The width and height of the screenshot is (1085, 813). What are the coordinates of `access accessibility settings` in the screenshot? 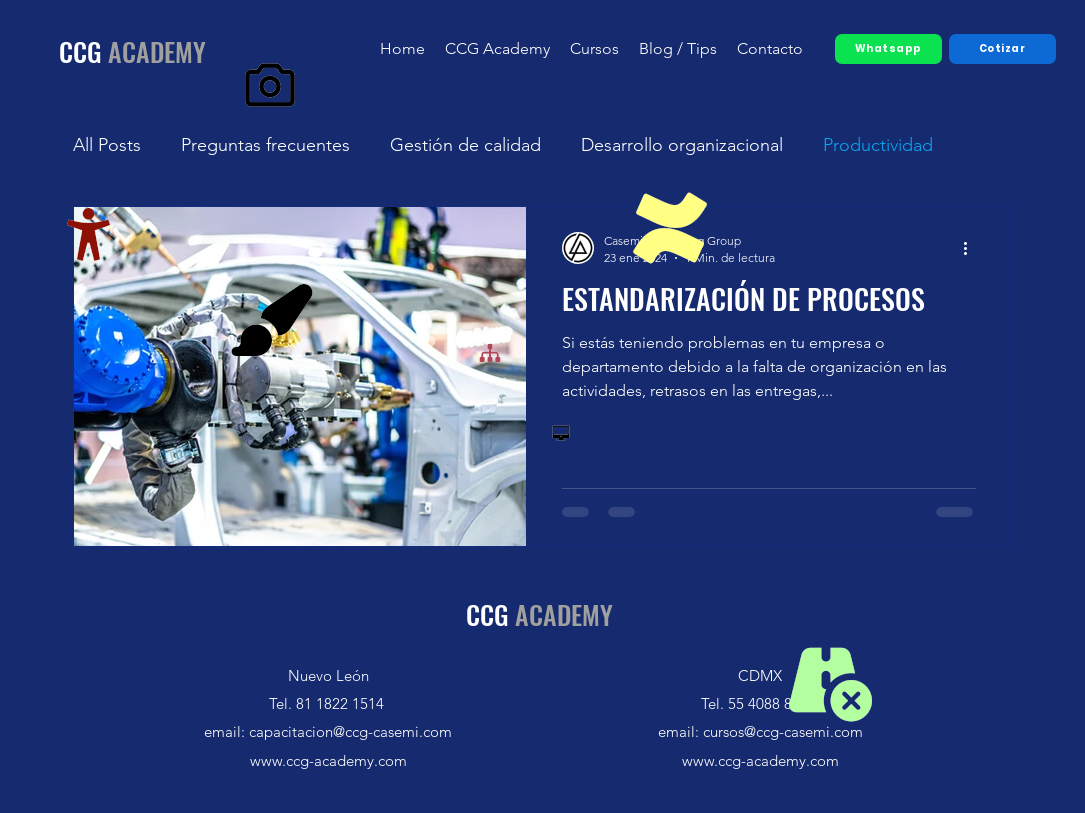 It's located at (88, 234).